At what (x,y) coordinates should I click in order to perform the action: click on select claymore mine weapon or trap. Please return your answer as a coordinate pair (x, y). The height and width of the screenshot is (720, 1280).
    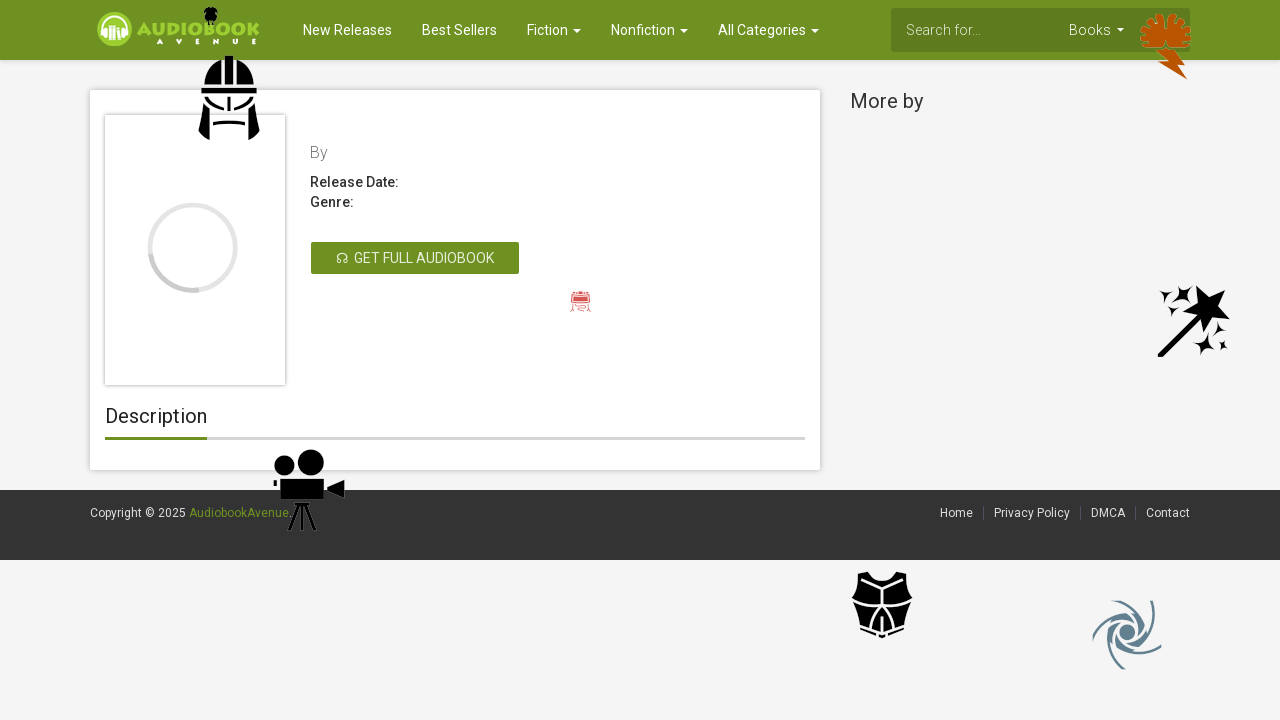
    Looking at the image, I should click on (580, 301).